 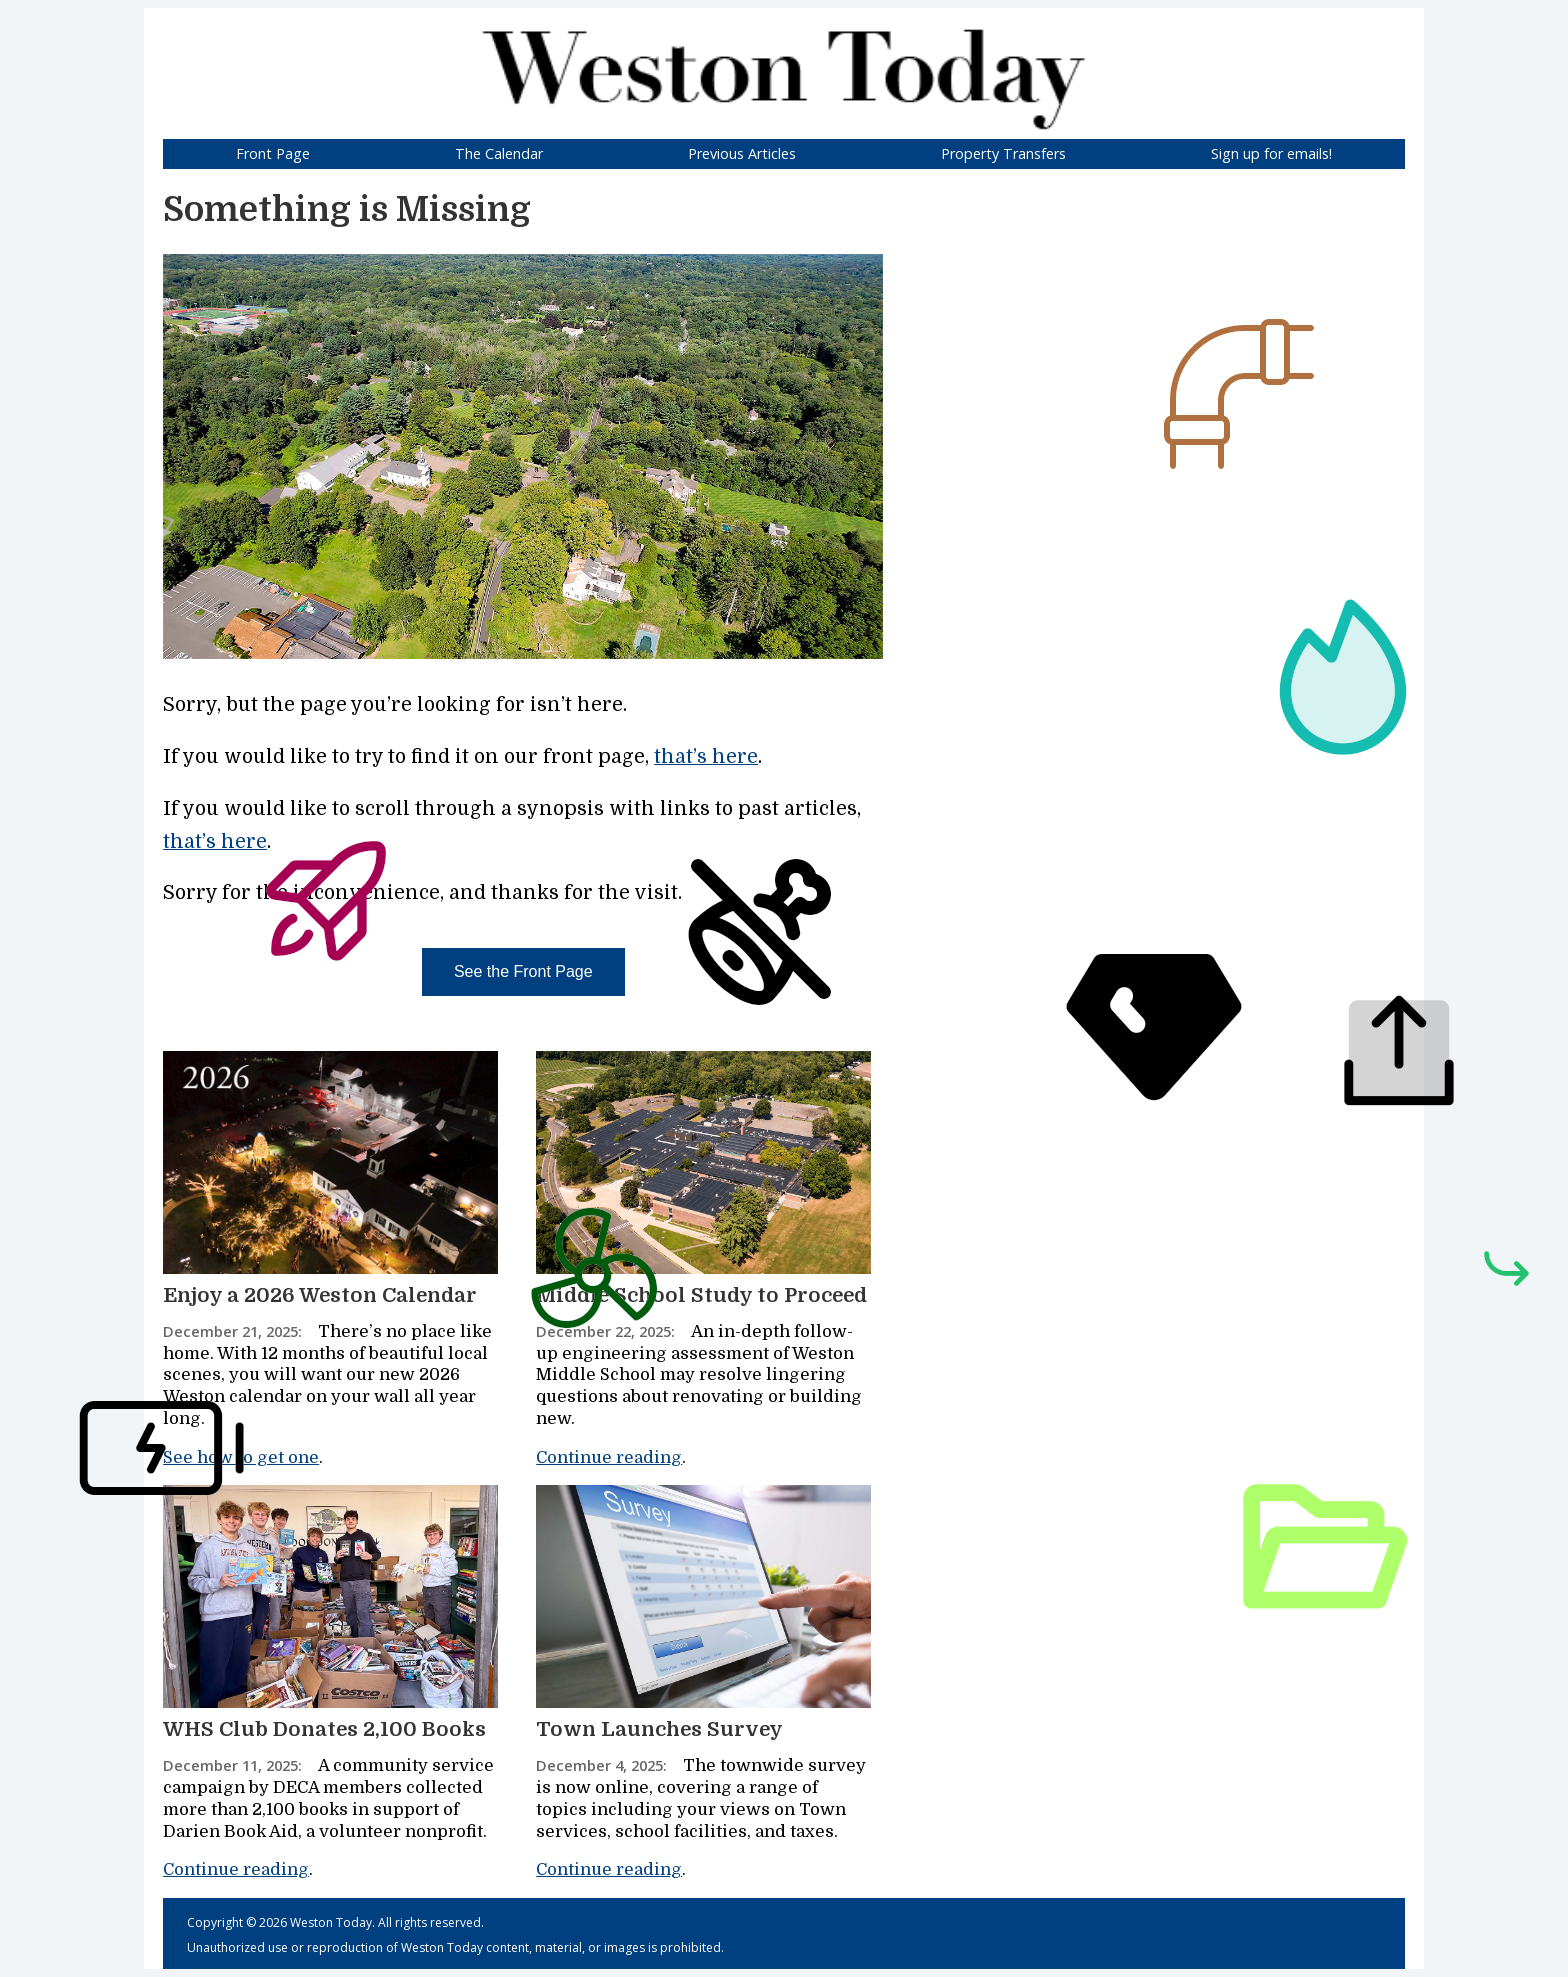 I want to click on indicates meat-free or vegetarian option, so click(x=761, y=929).